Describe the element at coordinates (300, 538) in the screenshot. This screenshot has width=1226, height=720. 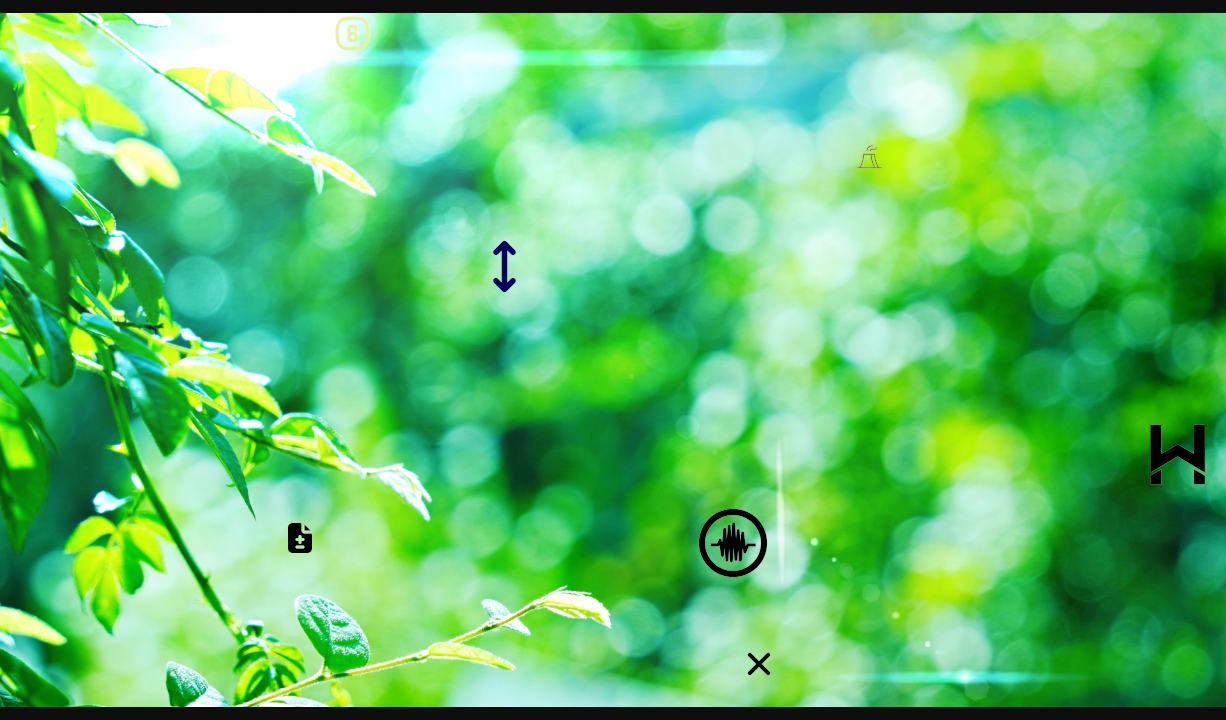
I see `view file differences or changes` at that location.